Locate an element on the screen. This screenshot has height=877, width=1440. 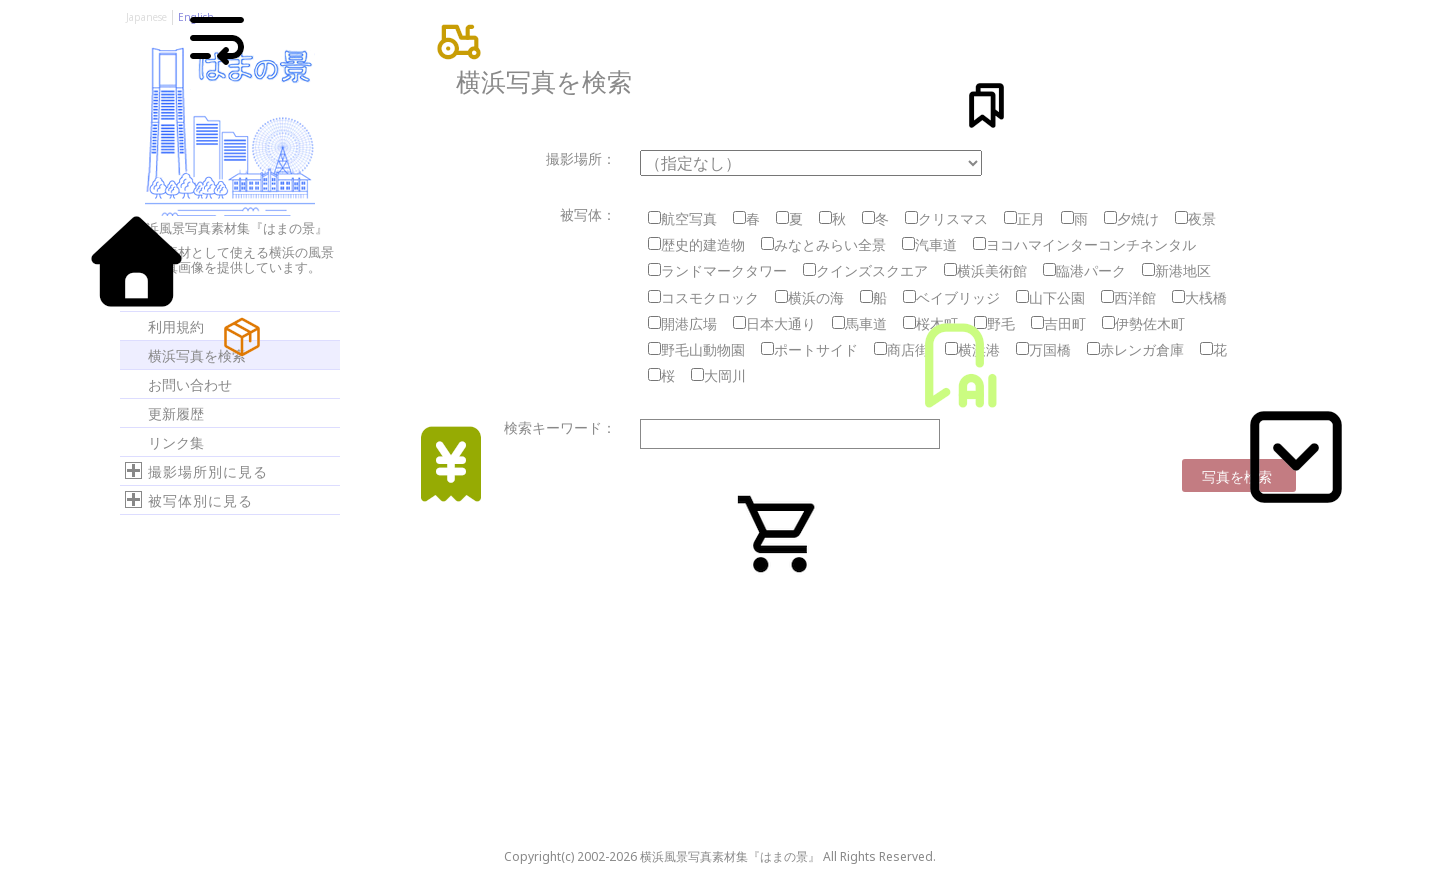
expand content or dropdown menu is located at coordinates (1296, 457).